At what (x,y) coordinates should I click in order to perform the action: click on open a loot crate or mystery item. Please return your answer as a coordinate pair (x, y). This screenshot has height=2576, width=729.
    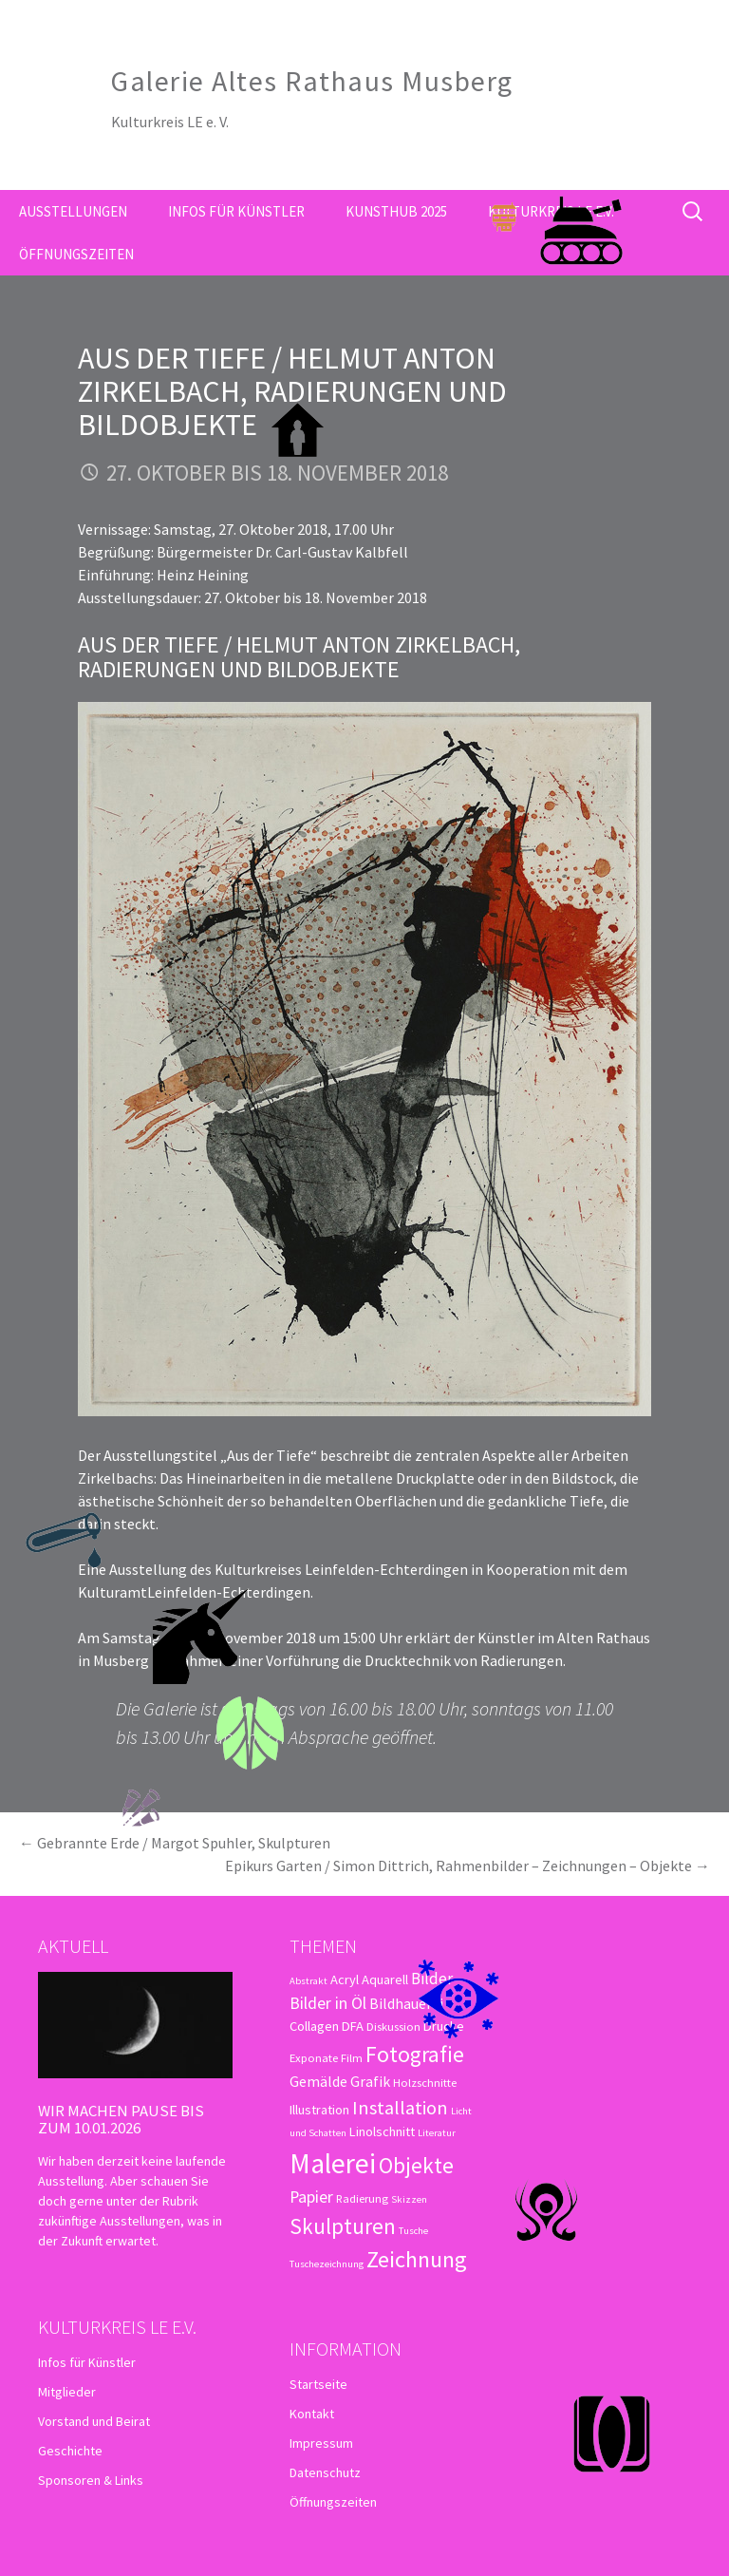
    Looking at the image, I should click on (250, 1733).